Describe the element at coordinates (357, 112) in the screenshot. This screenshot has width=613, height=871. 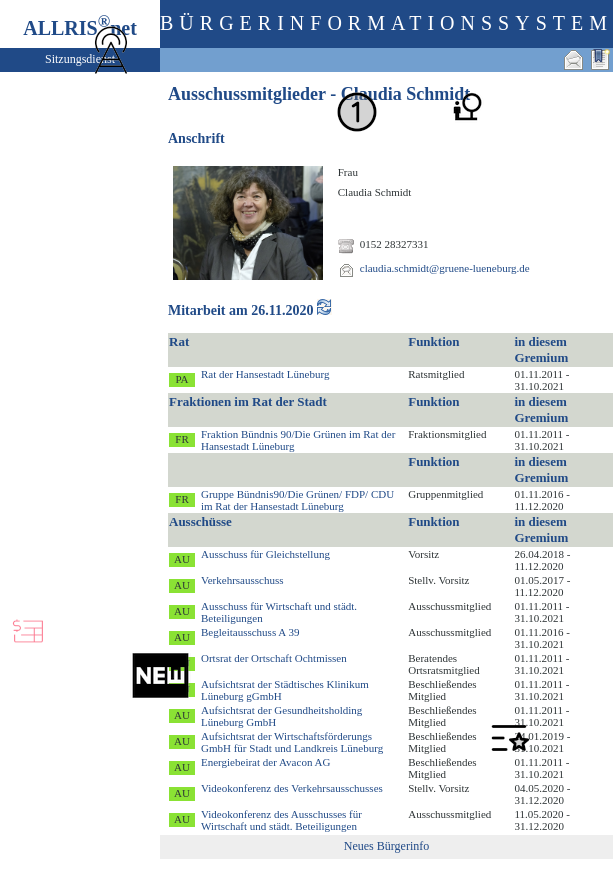
I see `indicates the first step in a sequence or tutorial` at that location.